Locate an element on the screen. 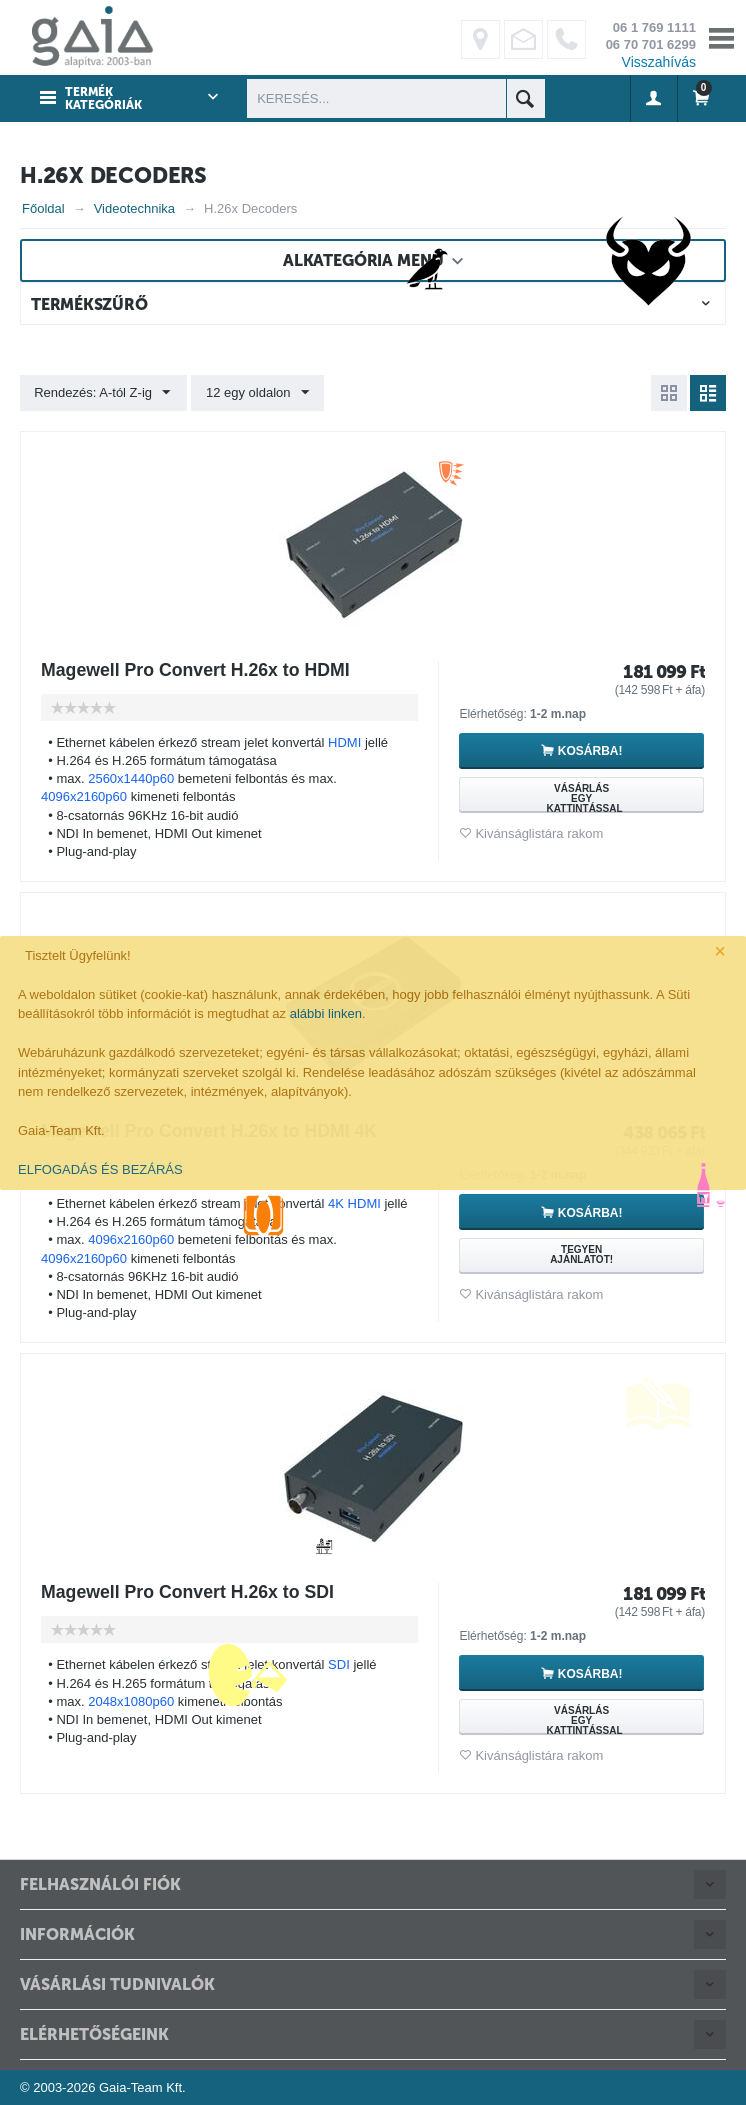 Image resolution: width=746 pixels, height=2105 pixels. add a new entry to the archive is located at coordinates (658, 1406).